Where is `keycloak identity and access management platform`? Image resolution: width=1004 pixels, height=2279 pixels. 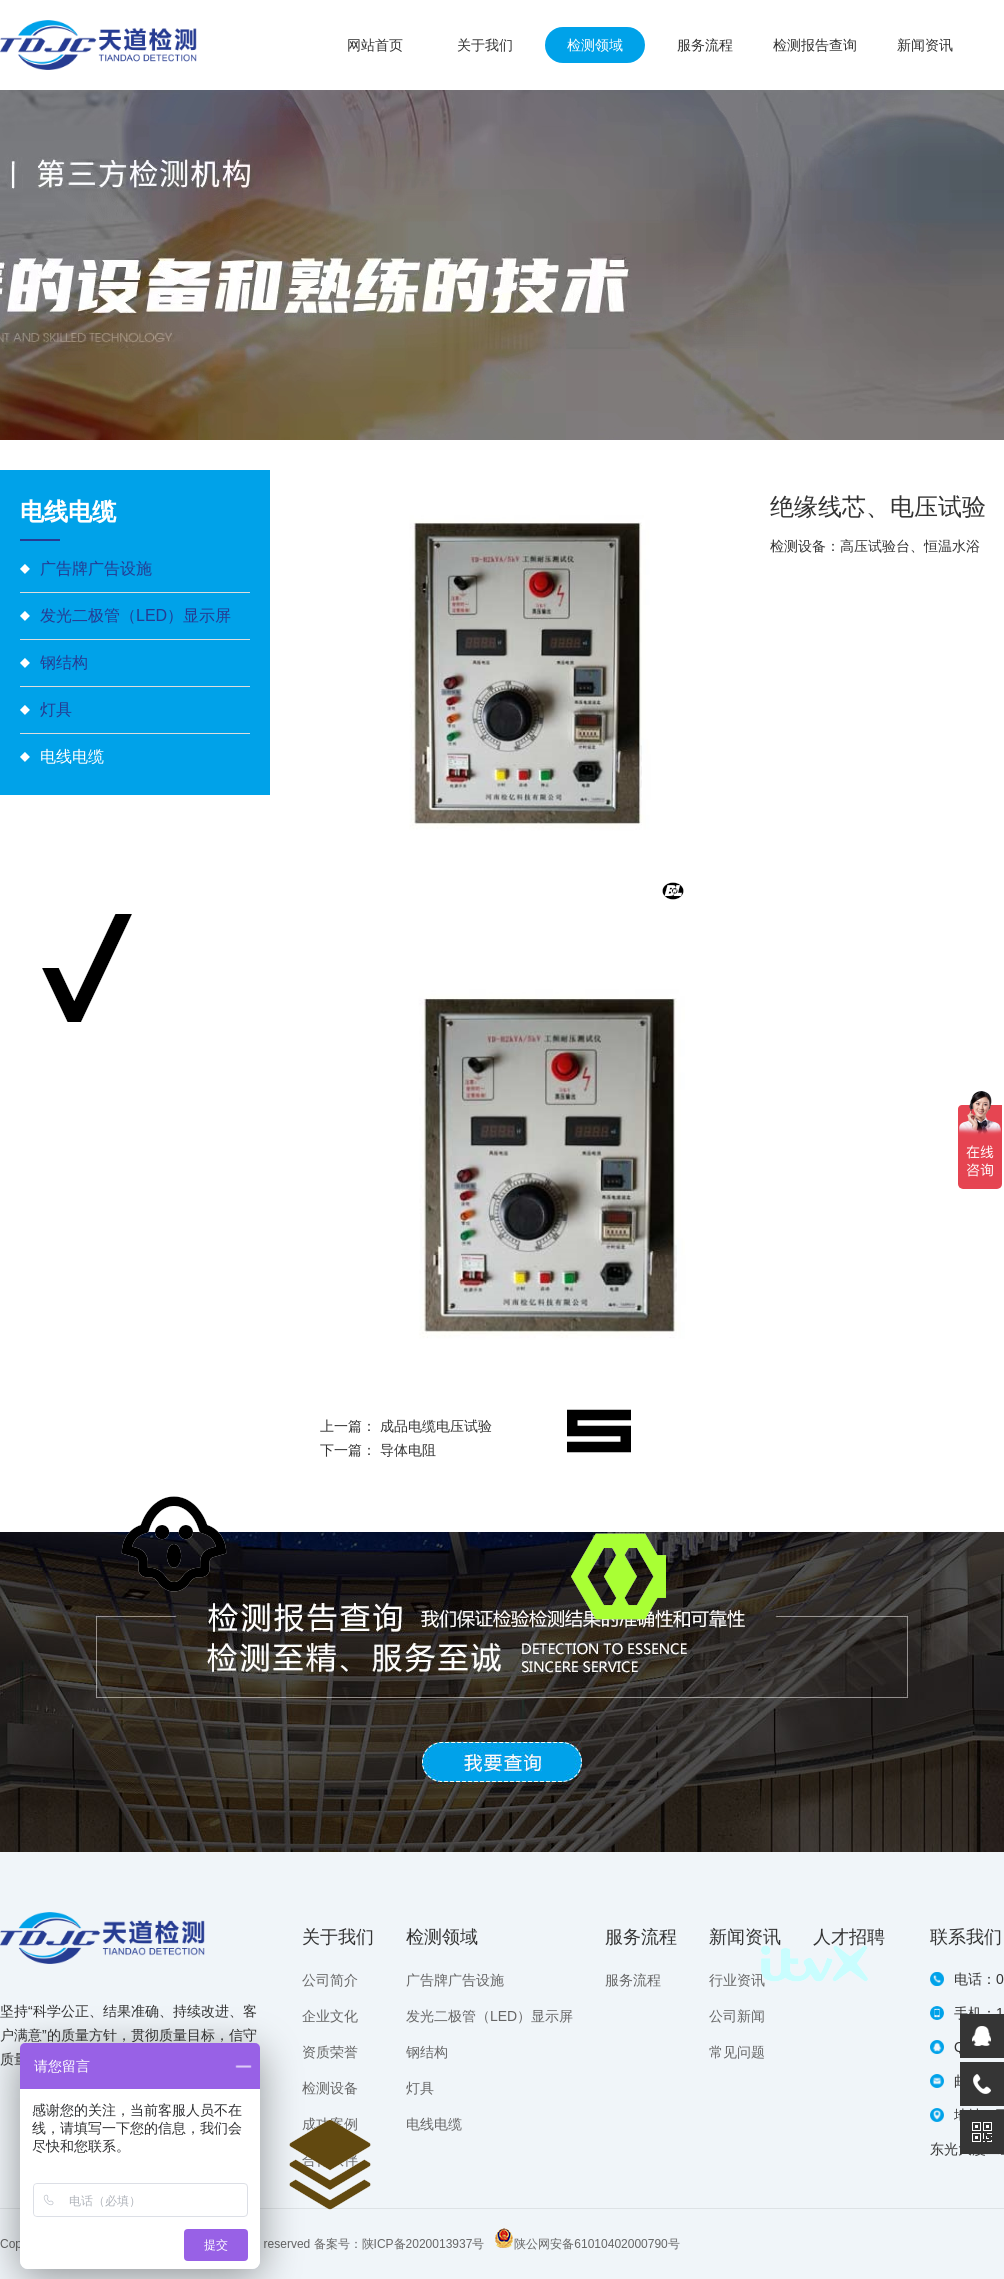
keycloak identity and access management platform is located at coordinates (618, 1576).